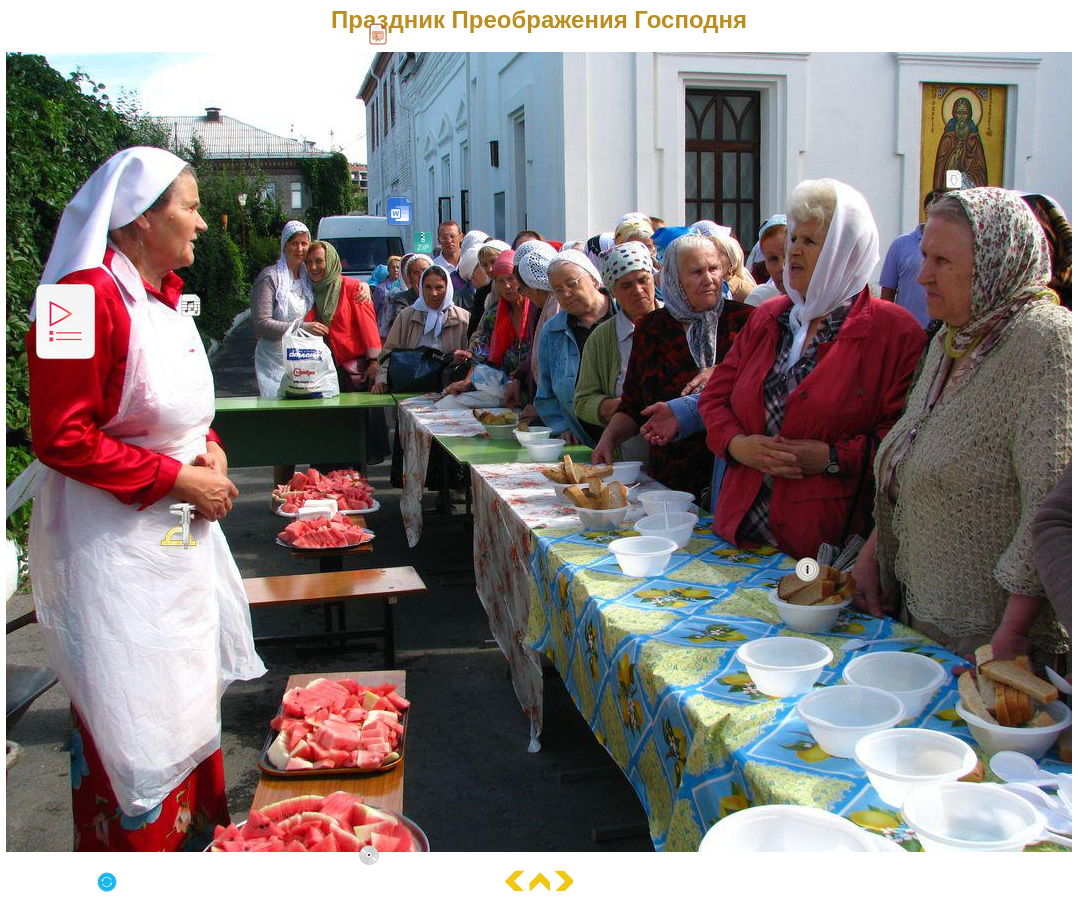 The height and width of the screenshot is (919, 1078). Describe the element at coordinates (369, 855) in the screenshot. I see `indicates a DVD or optical disc drive` at that location.